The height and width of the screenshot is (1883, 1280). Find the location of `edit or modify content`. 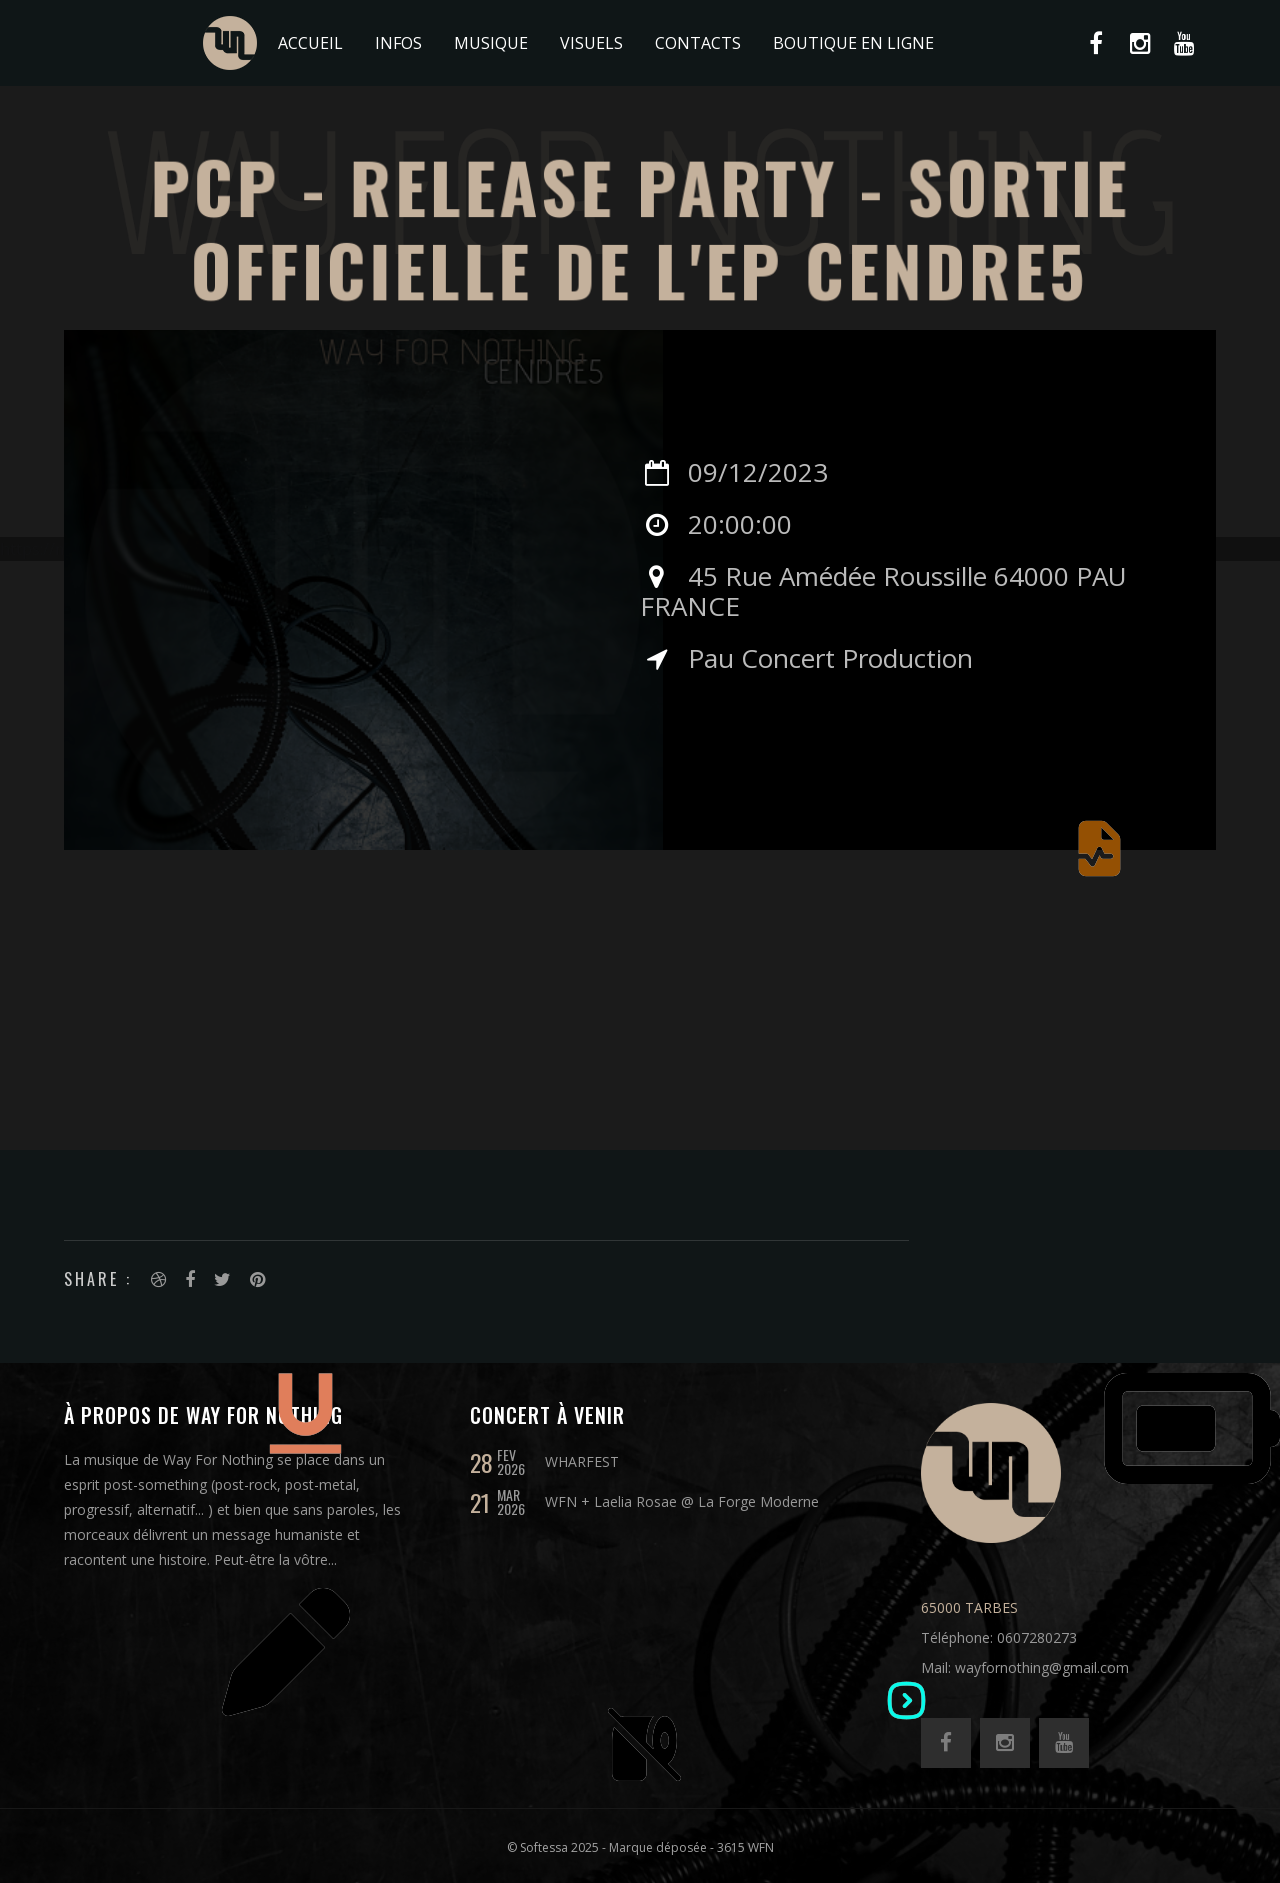

edit or modify content is located at coordinates (286, 1652).